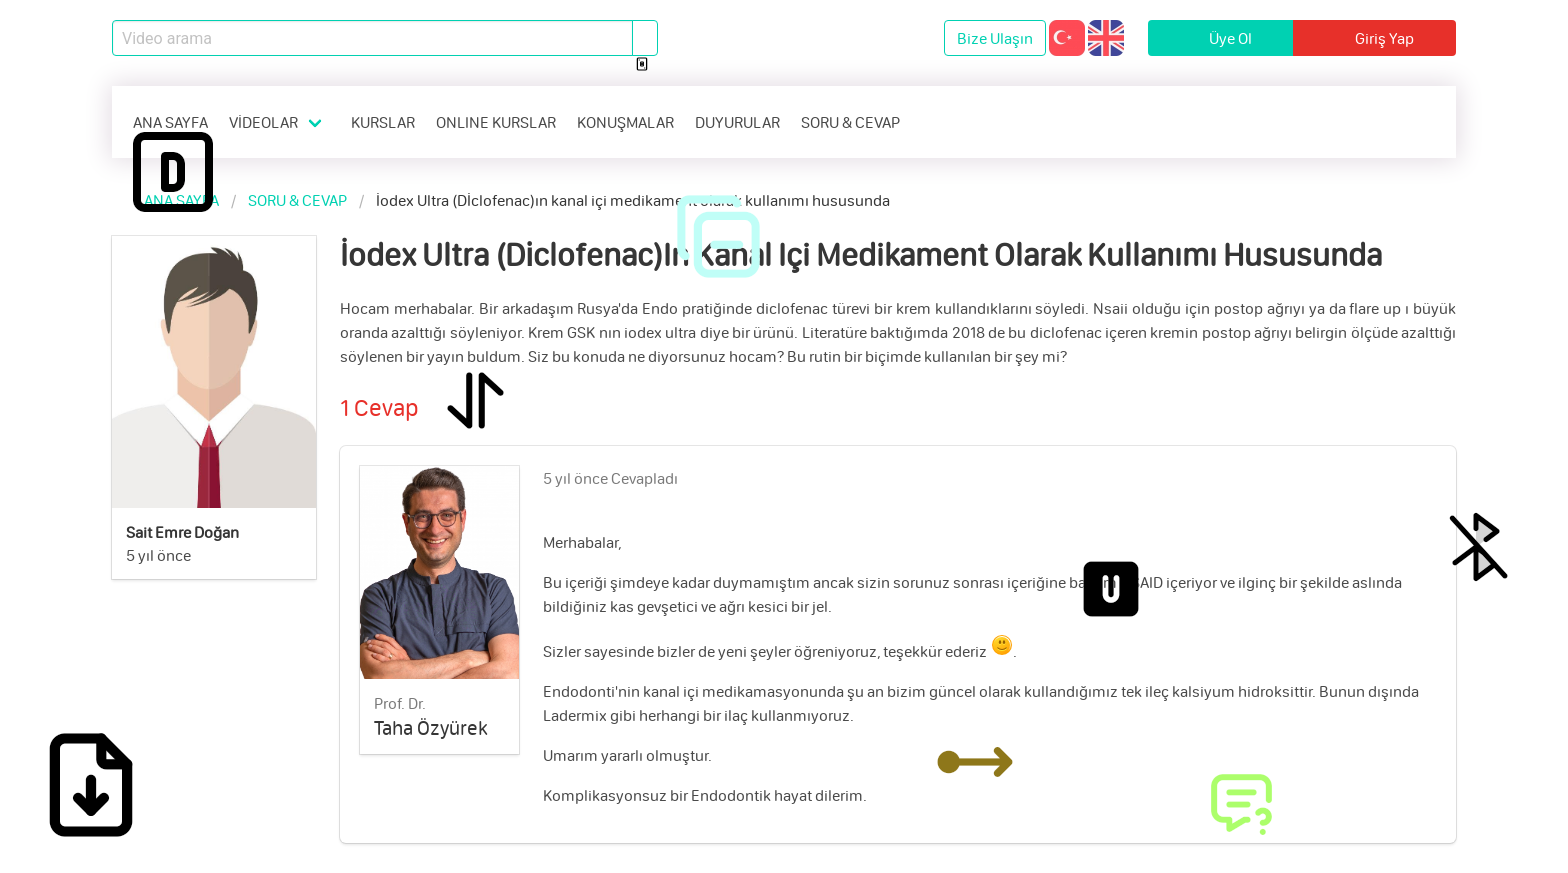 Image resolution: width=1568 pixels, height=873 pixels. I want to click on remove item from clipboard, so click(718, 236).